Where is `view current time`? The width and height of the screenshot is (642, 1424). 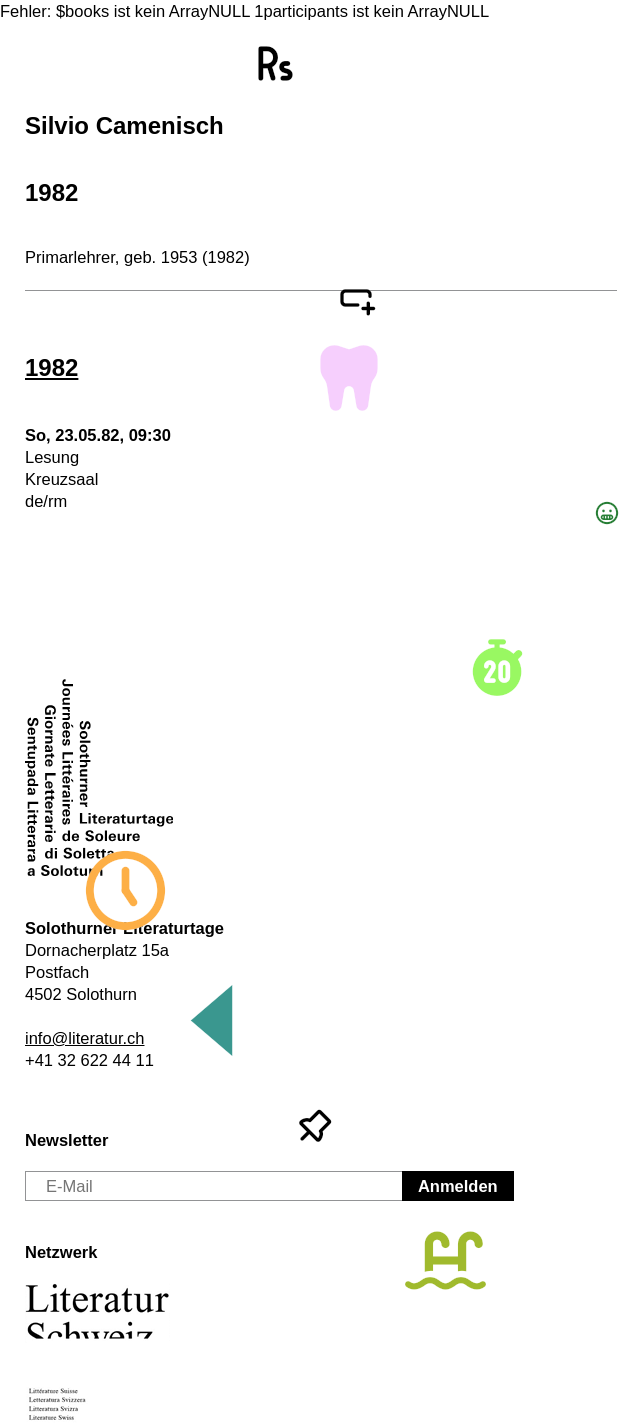 view current time is located at coordinates (125, 890).